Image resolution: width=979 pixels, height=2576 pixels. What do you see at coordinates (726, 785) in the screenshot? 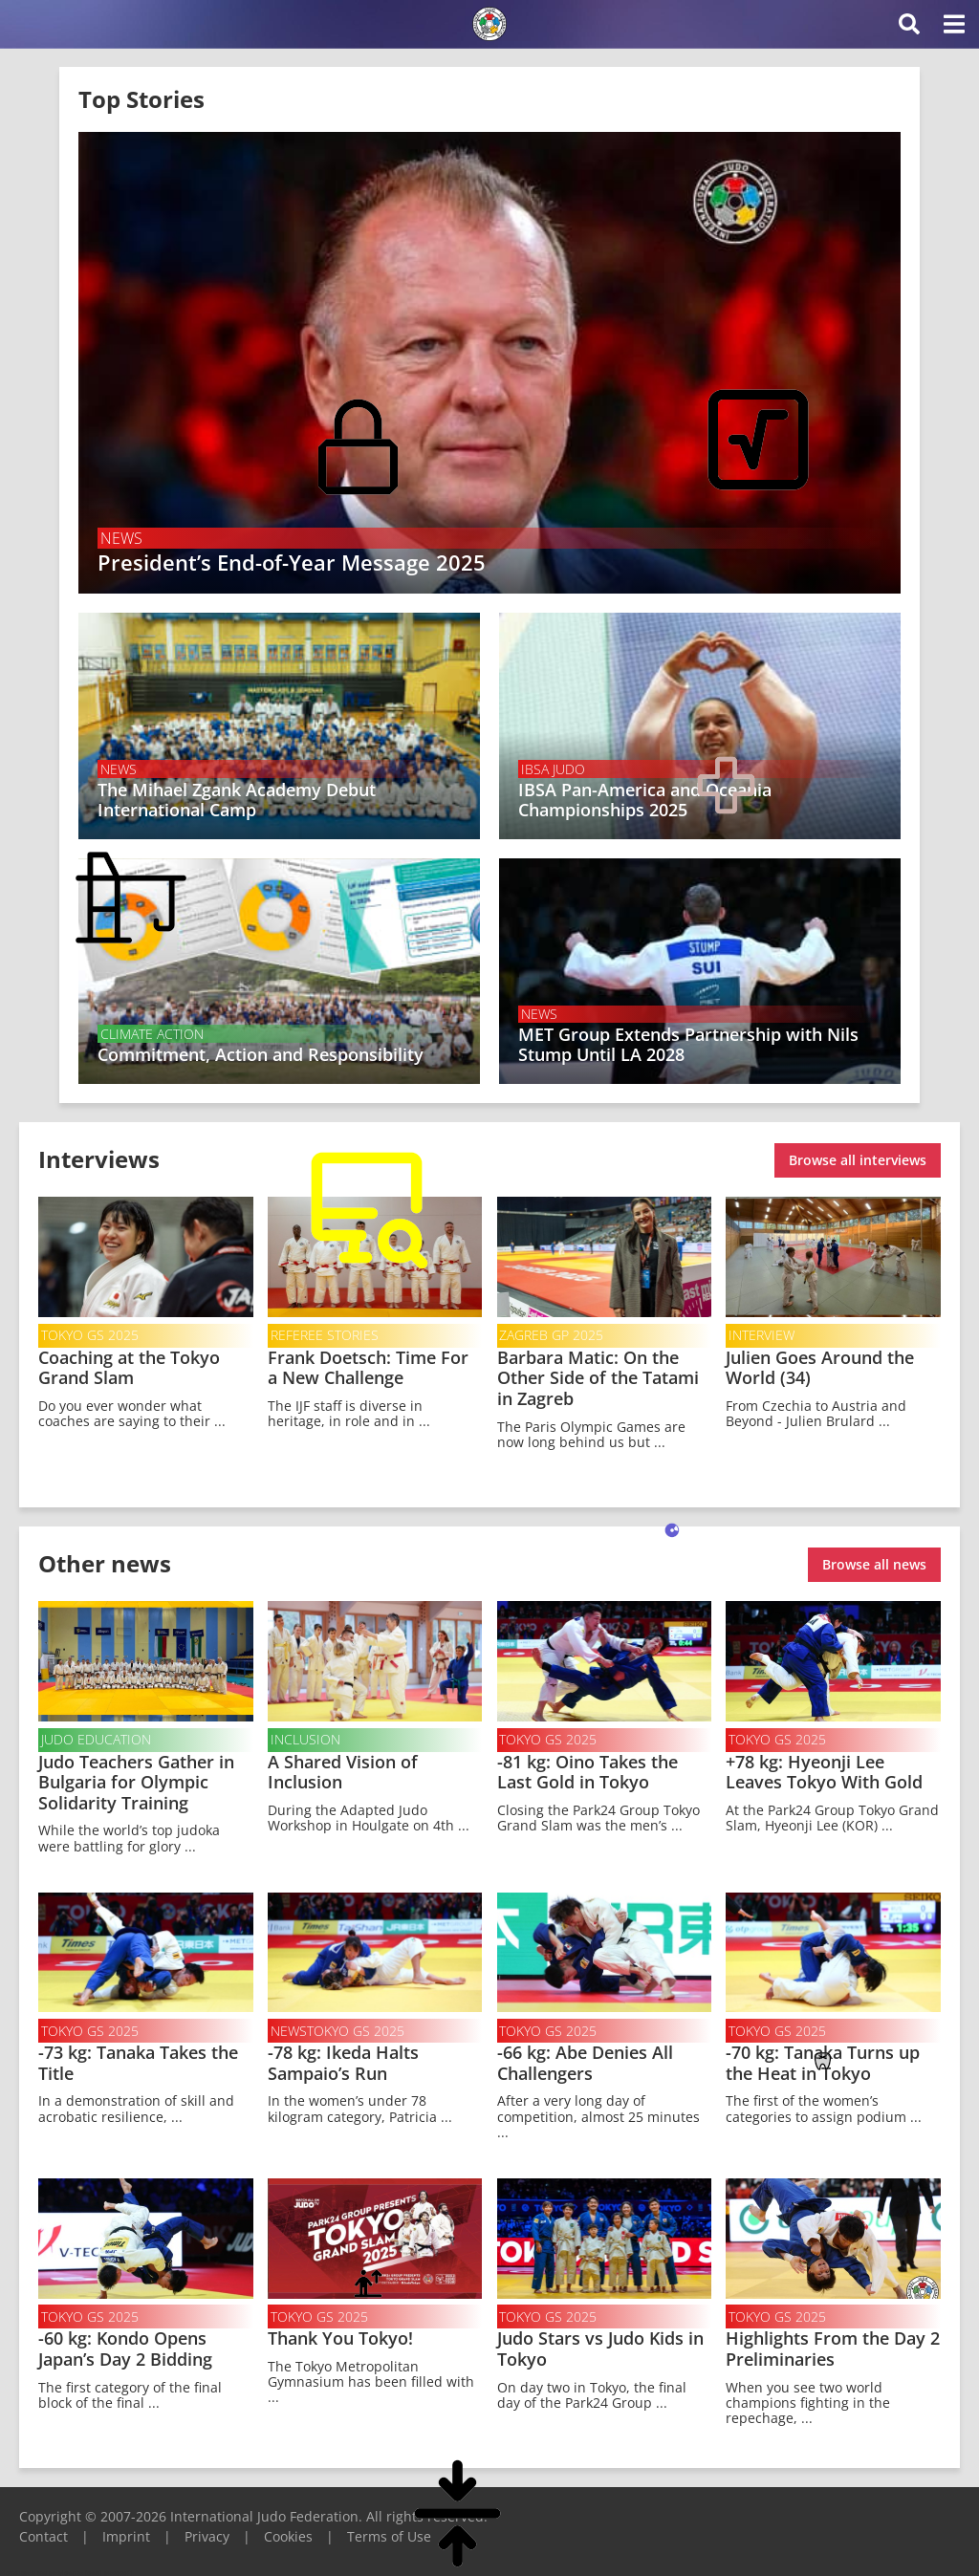
I see `access health or medical information` at bounding box center [726, 785].